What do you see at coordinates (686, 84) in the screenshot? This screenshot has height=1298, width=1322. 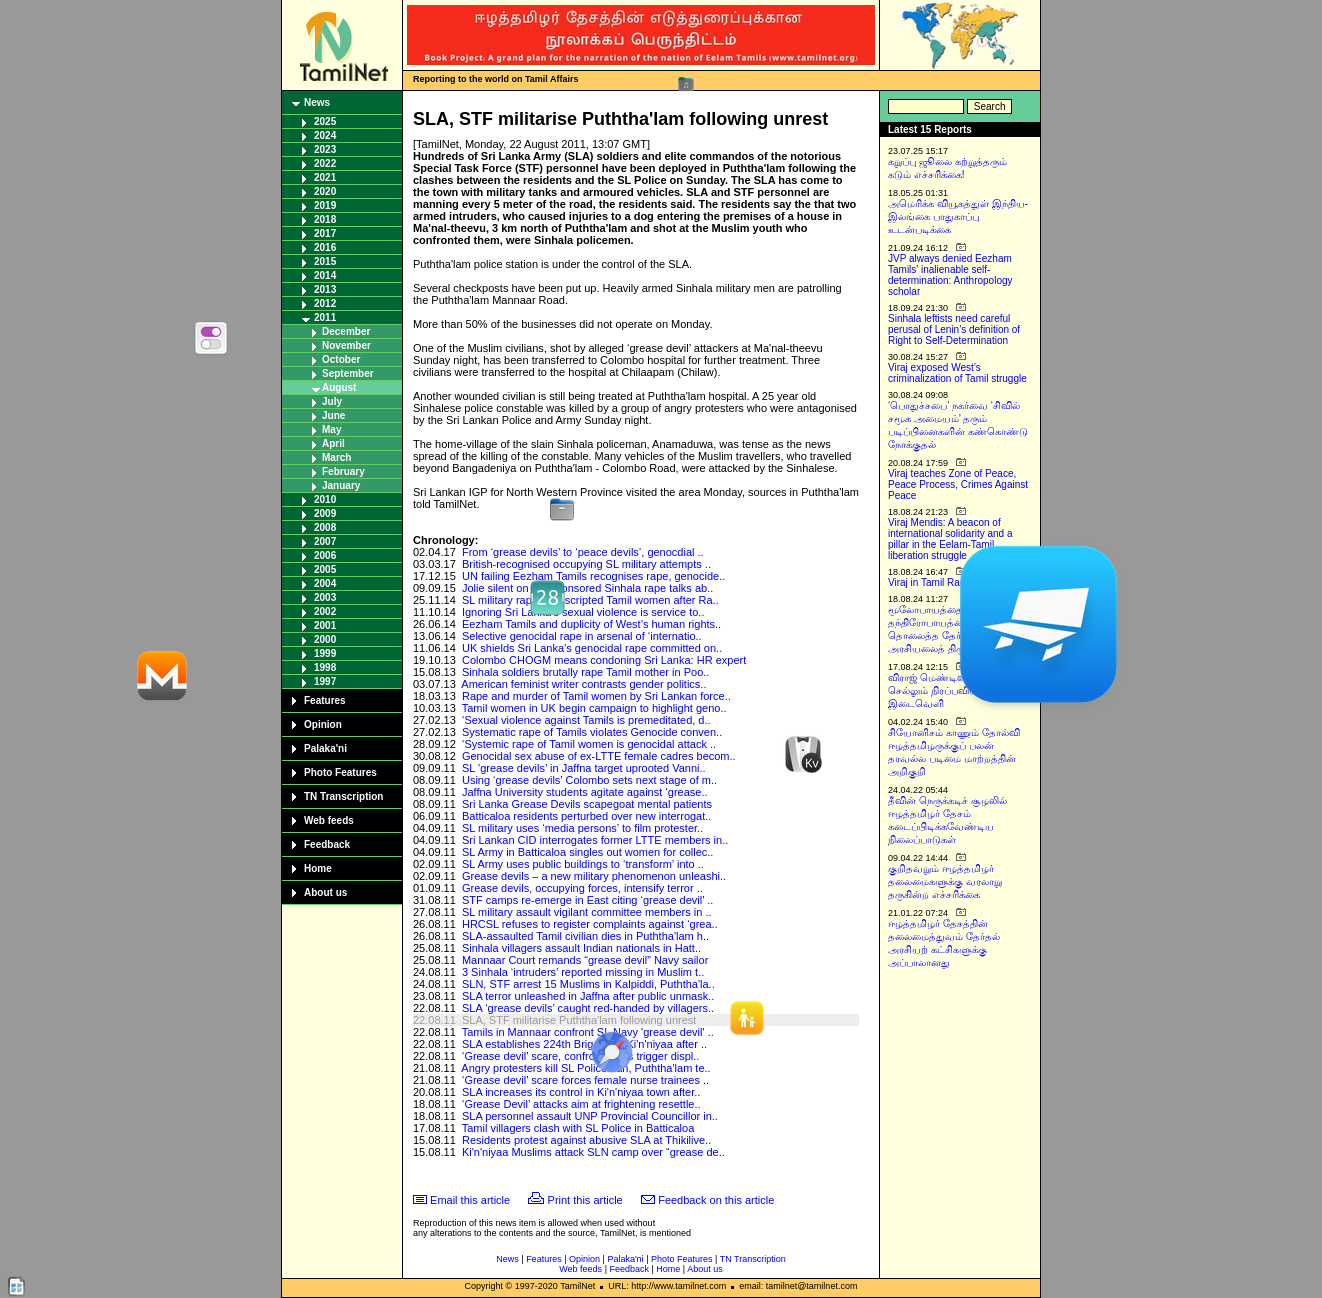 I see `open your music folder` at bounding box center [686, 84].